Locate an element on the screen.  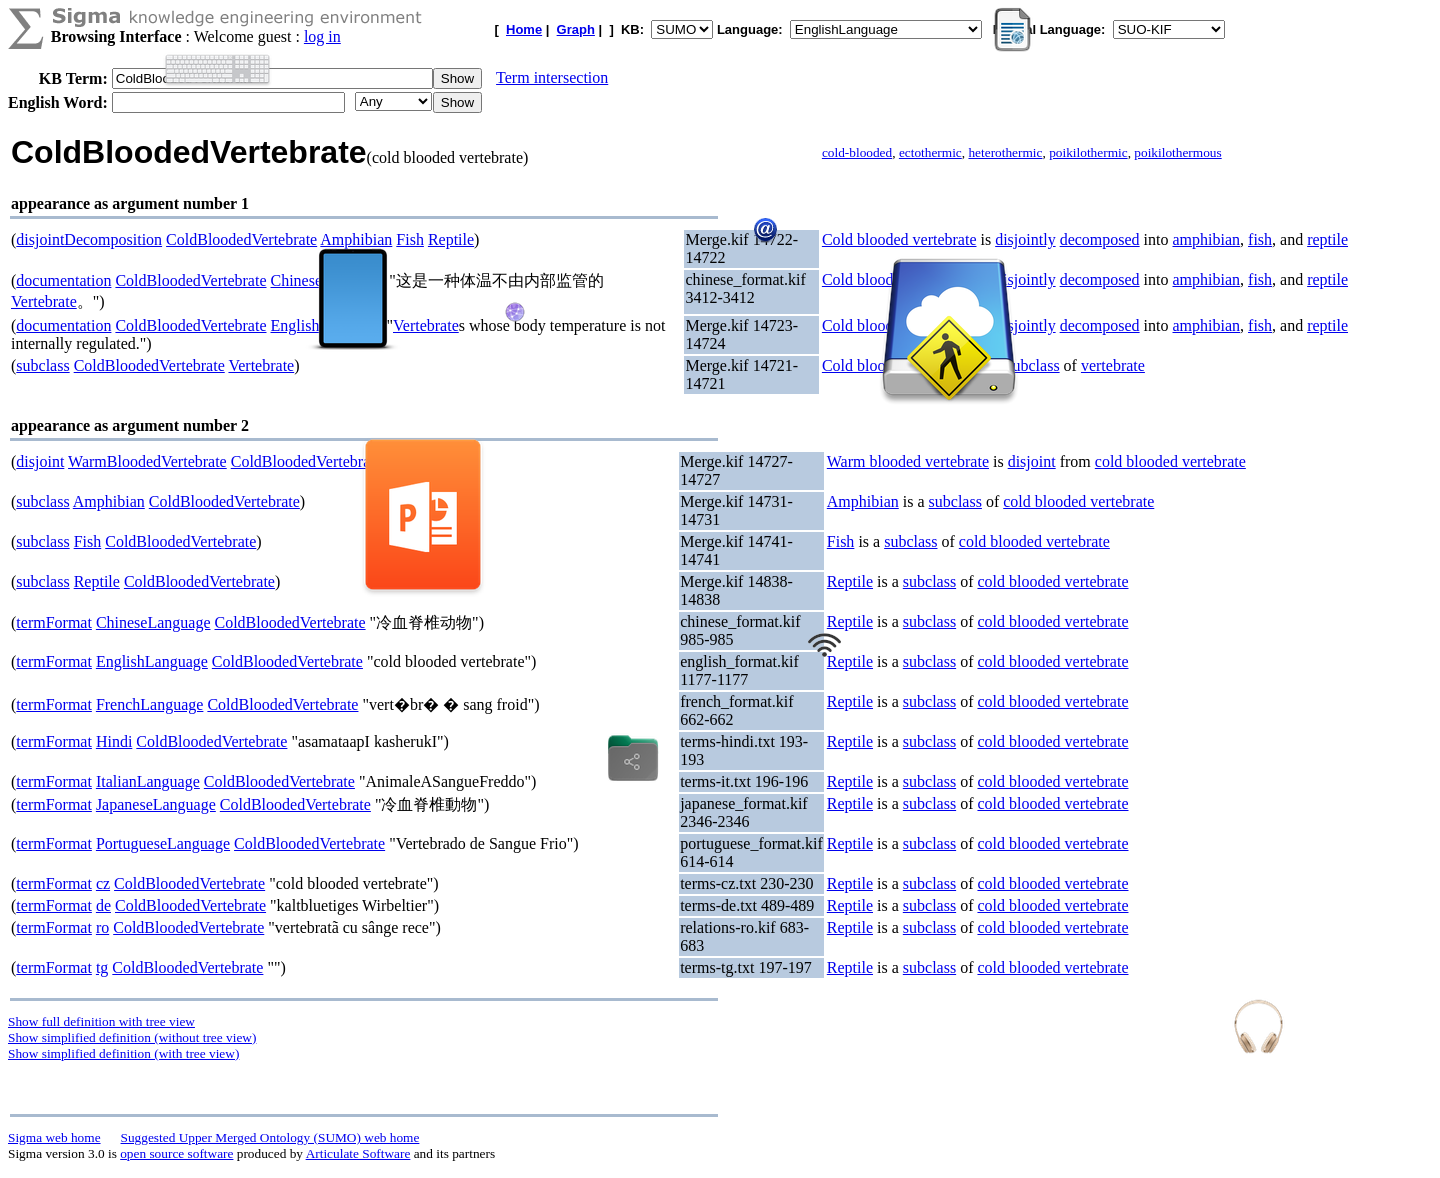
connect a wireless keyboard via bluetooth is located at coordinates (217, 68).